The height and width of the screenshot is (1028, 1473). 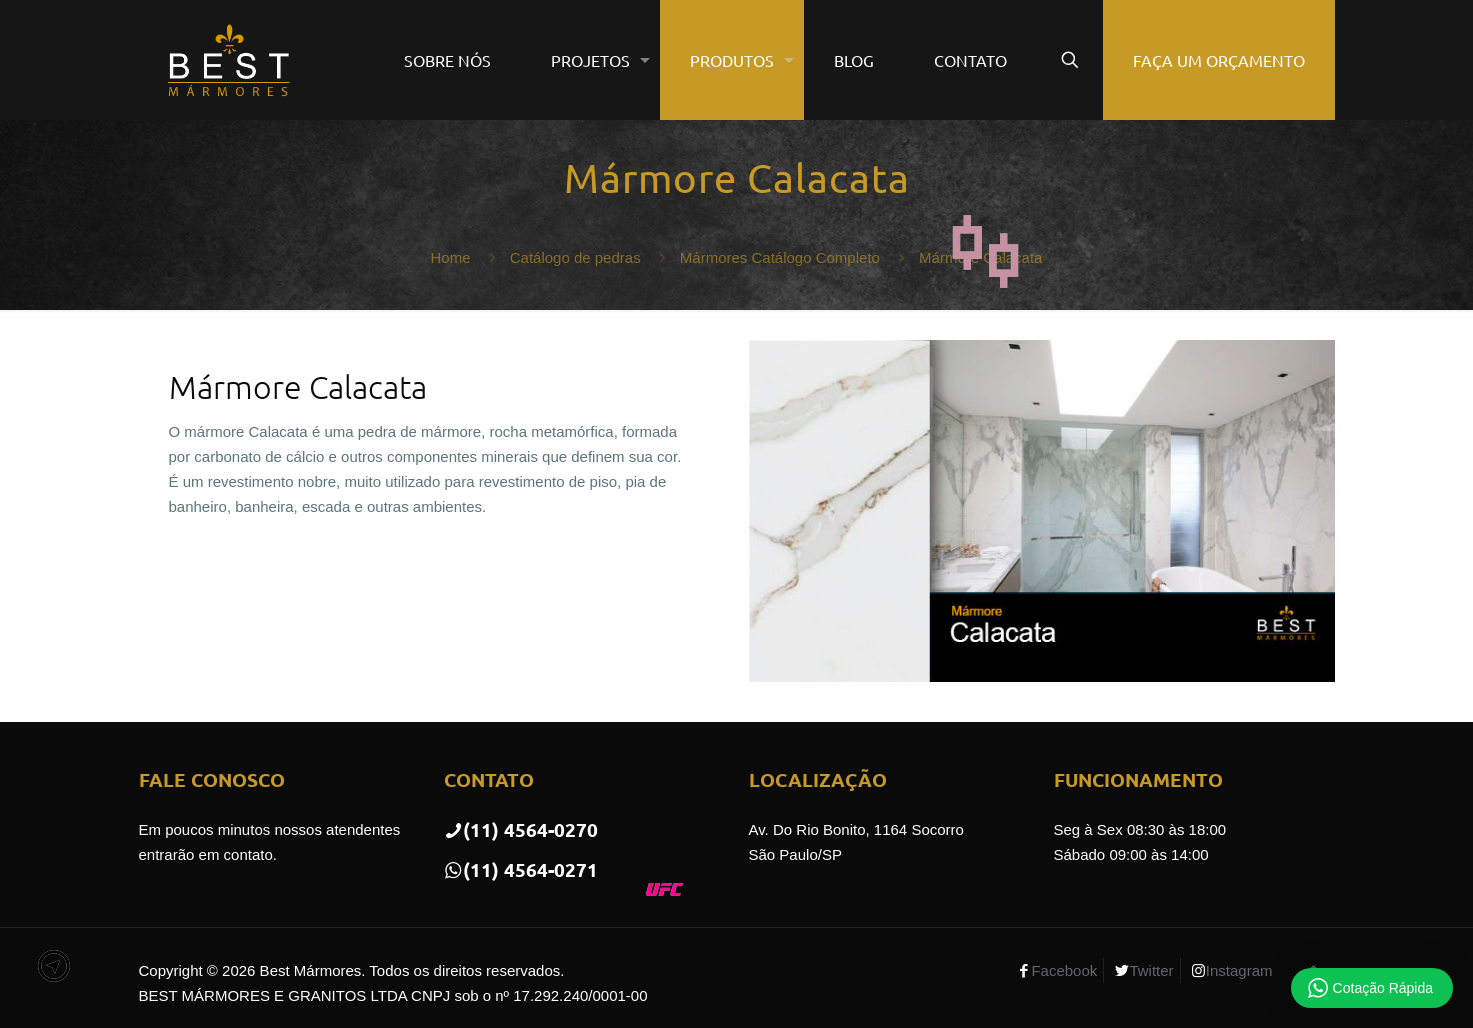 I want to click on view stock market data, so click(x=985, y=251).